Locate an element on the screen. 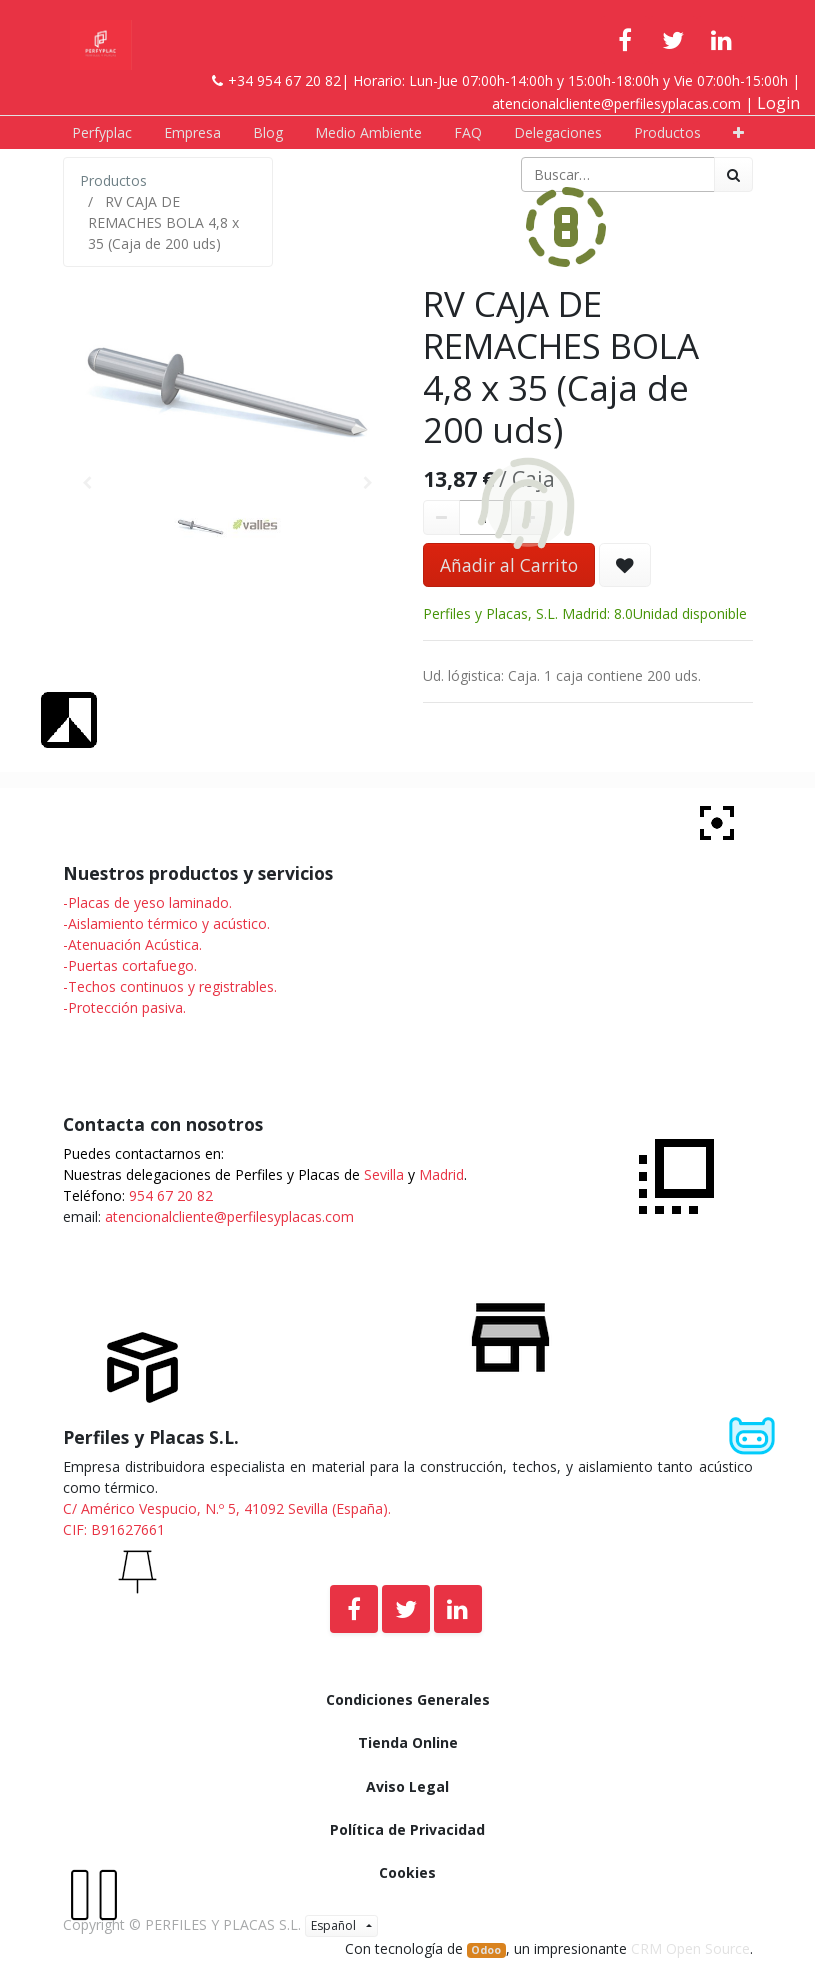 This screenshot has width=815, height=1970. pause media playback is located at coordinates (94, 1895).